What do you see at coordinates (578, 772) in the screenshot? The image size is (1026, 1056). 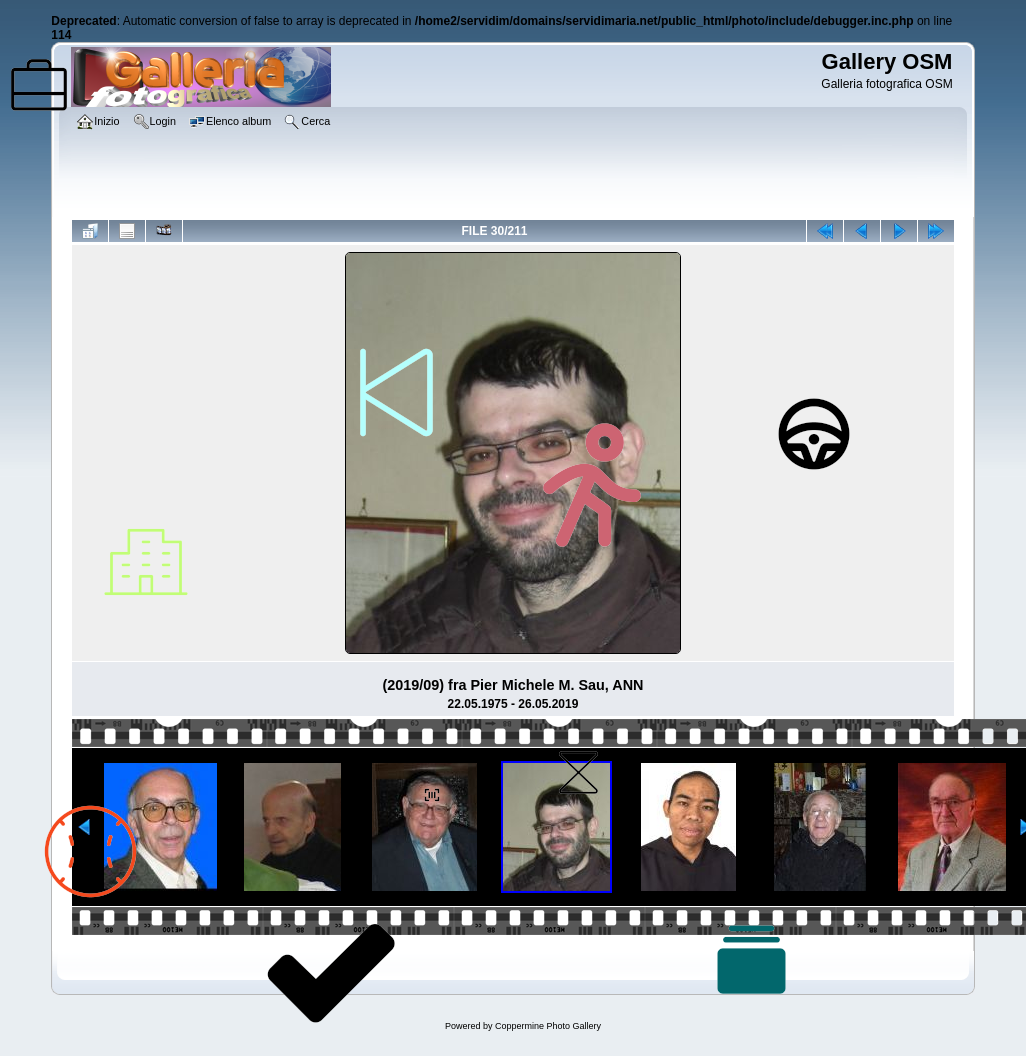 I see `indicates loading or processing in progress` at bounding box center [578, 772].